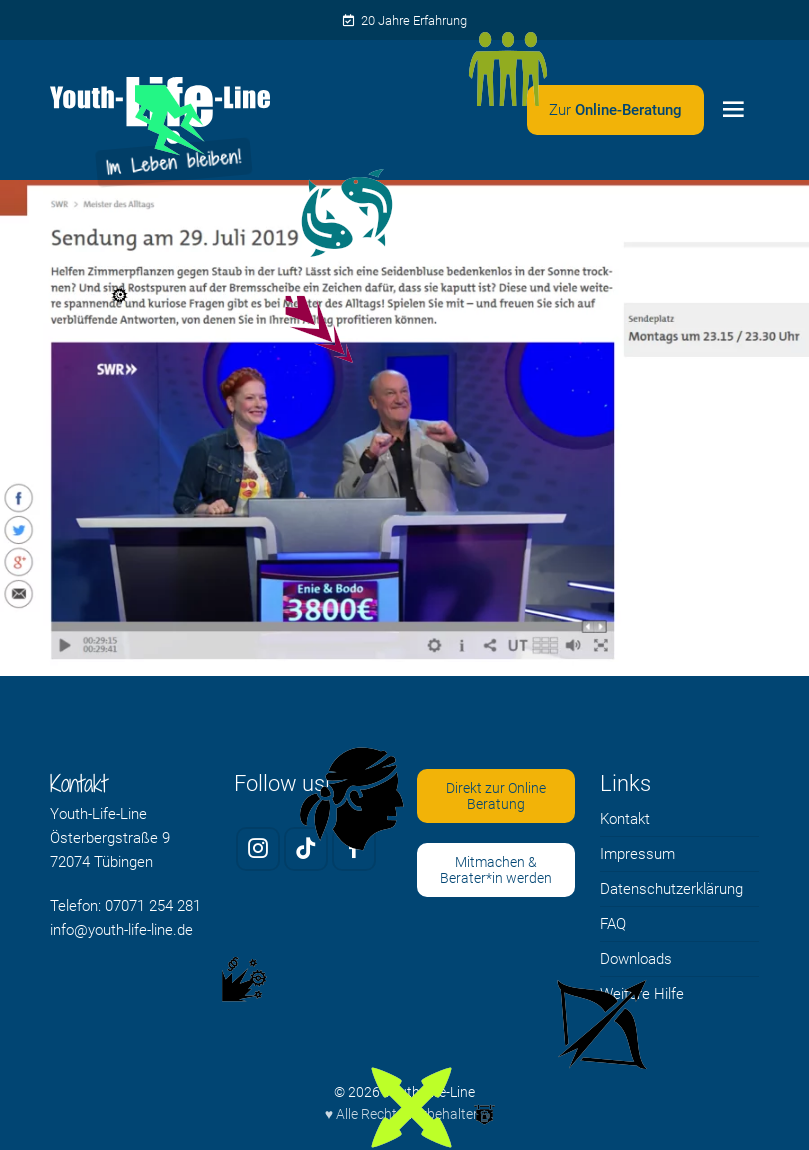 This screenshot has width=809, height=1150. I want to click on view or customize eye appearance settings, so click(119, 295).